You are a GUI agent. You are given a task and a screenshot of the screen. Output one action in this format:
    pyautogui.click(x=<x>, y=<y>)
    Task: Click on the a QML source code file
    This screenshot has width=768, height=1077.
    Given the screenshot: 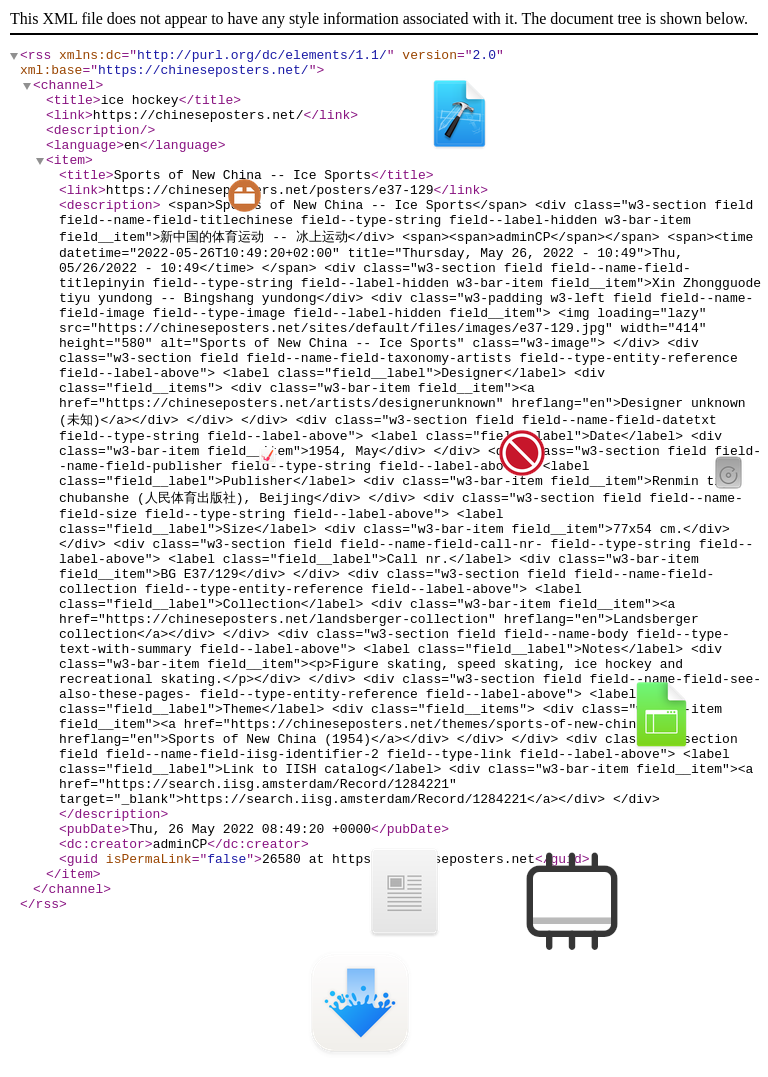 What is the action you would take?
    pyautogui.click(x=661, y=715)
    